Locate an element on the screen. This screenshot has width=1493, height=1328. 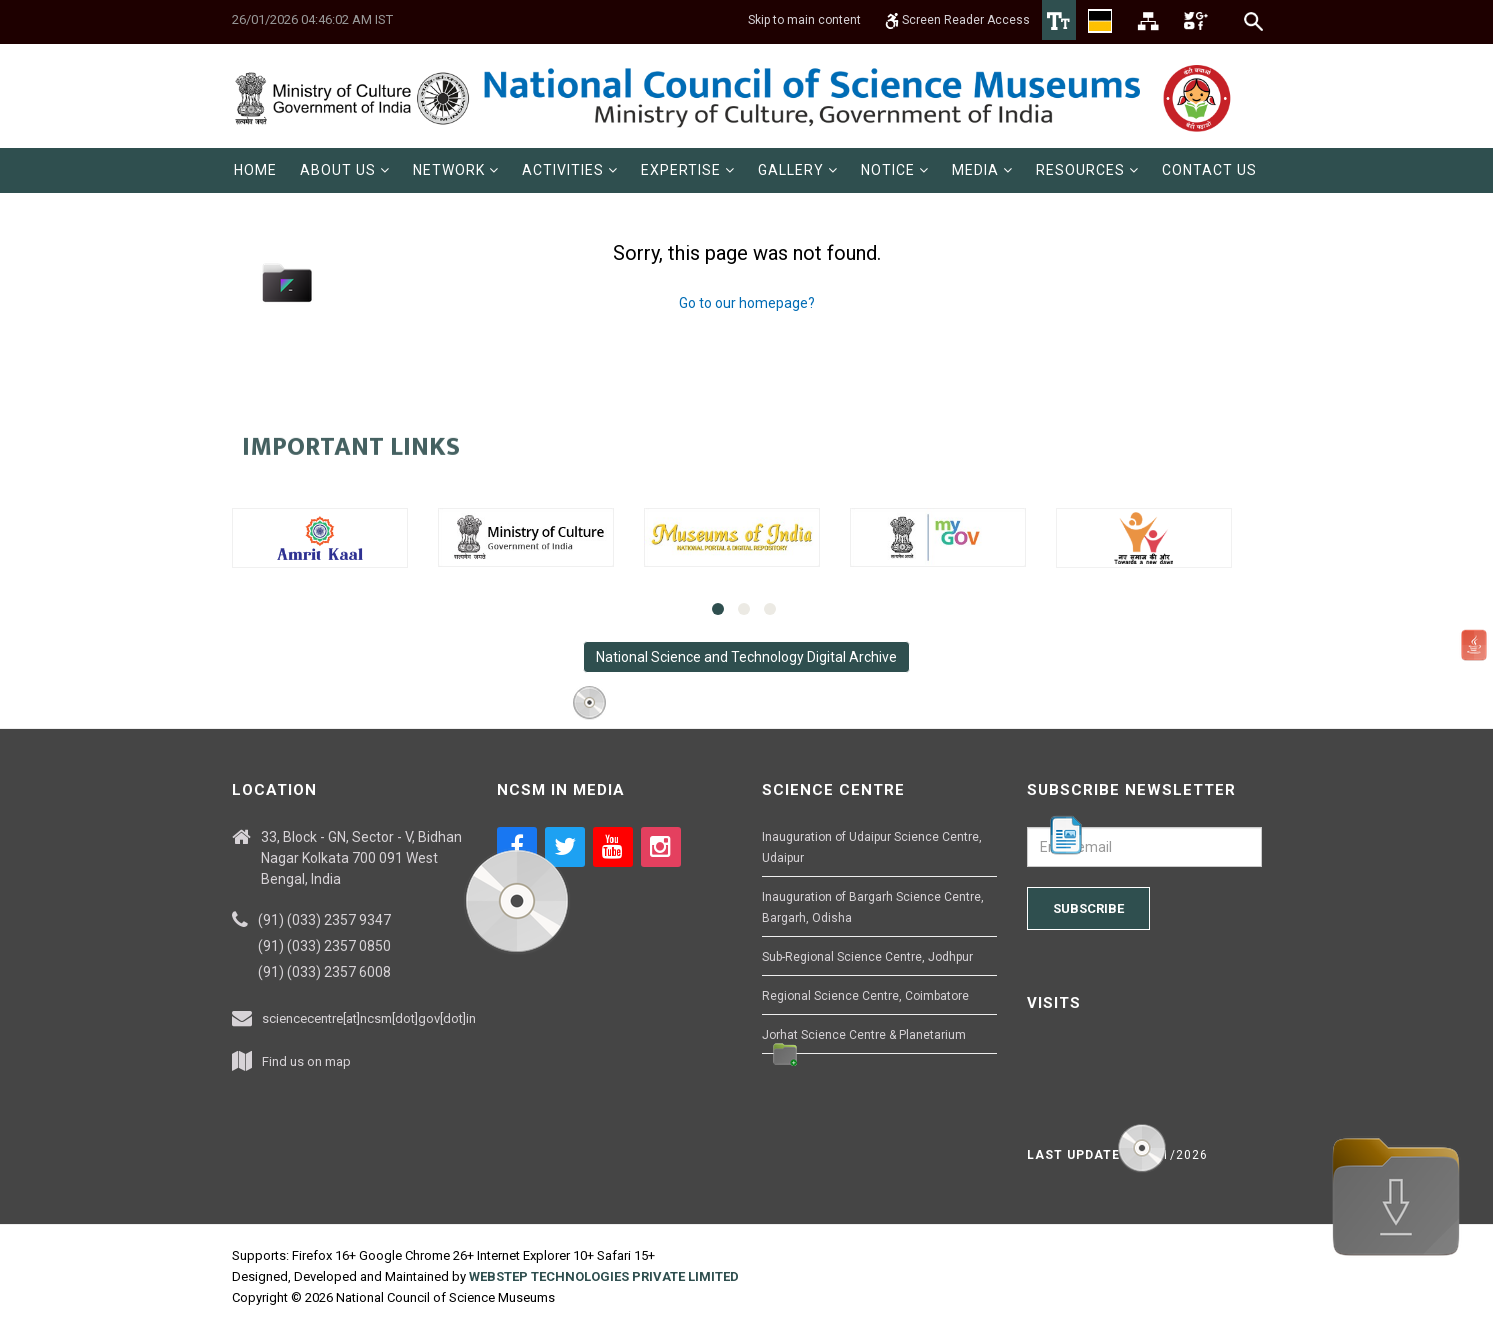
a java source code file is located at coordinates (1474, 645).